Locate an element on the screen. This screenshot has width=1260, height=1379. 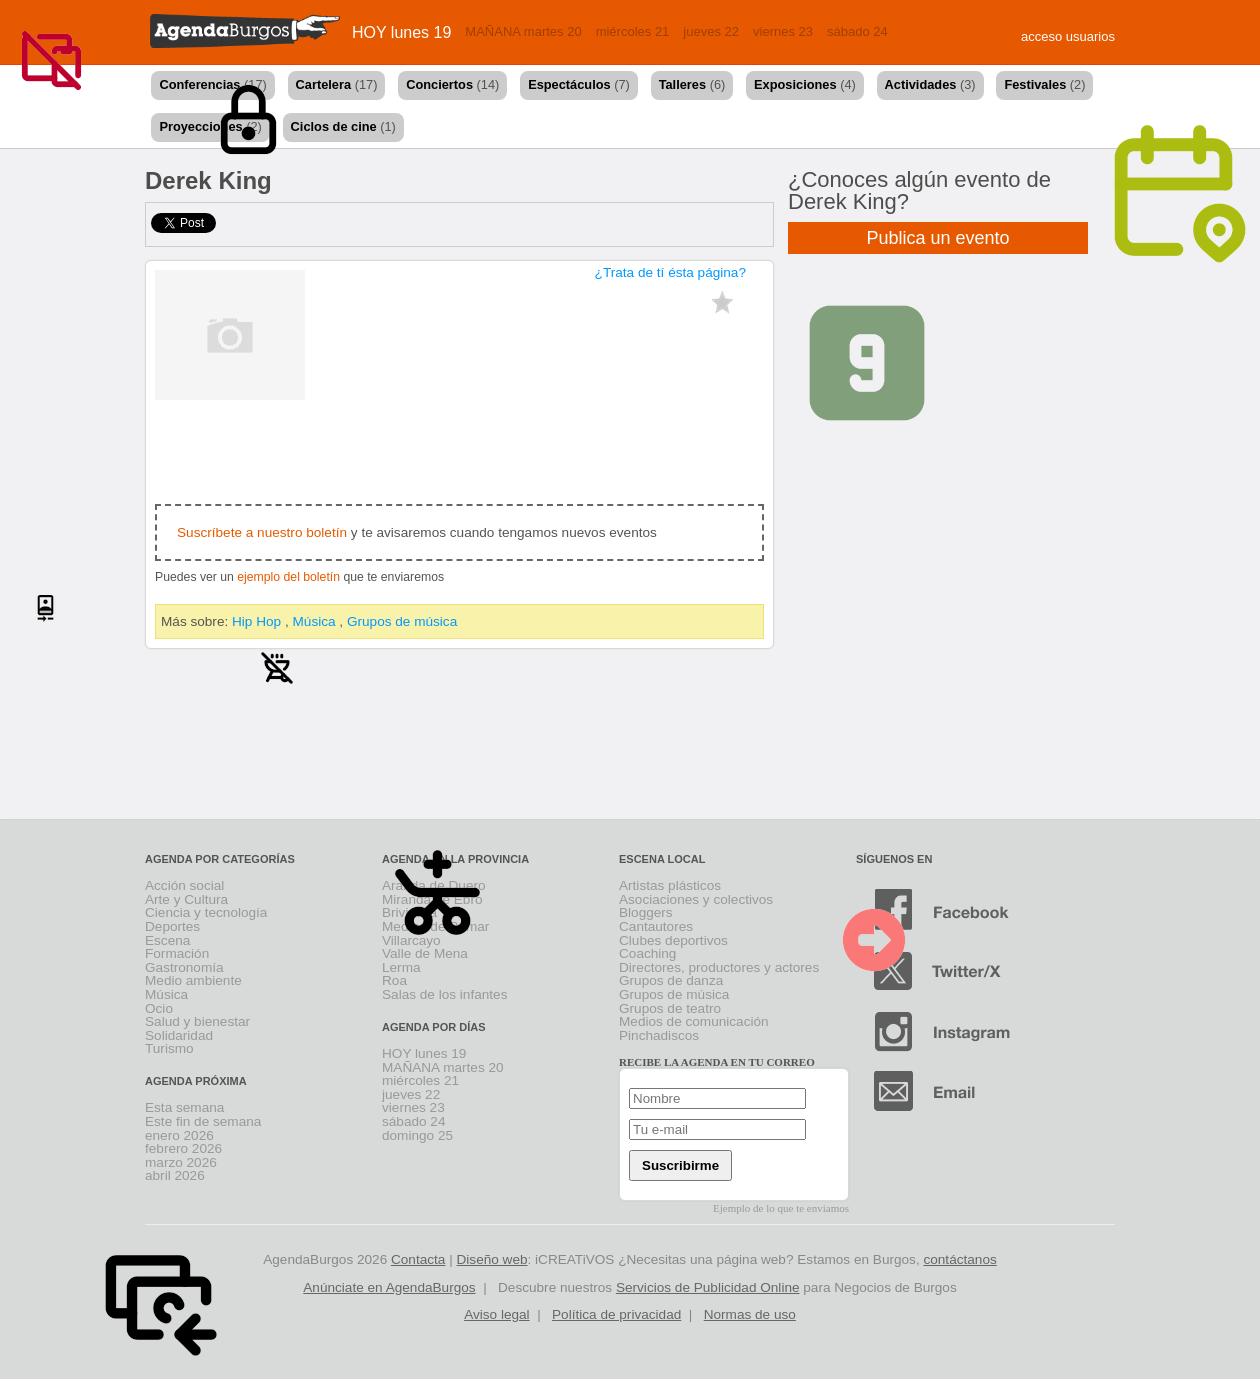
access emergency medical bed availability is located at coordinates (437, 892).